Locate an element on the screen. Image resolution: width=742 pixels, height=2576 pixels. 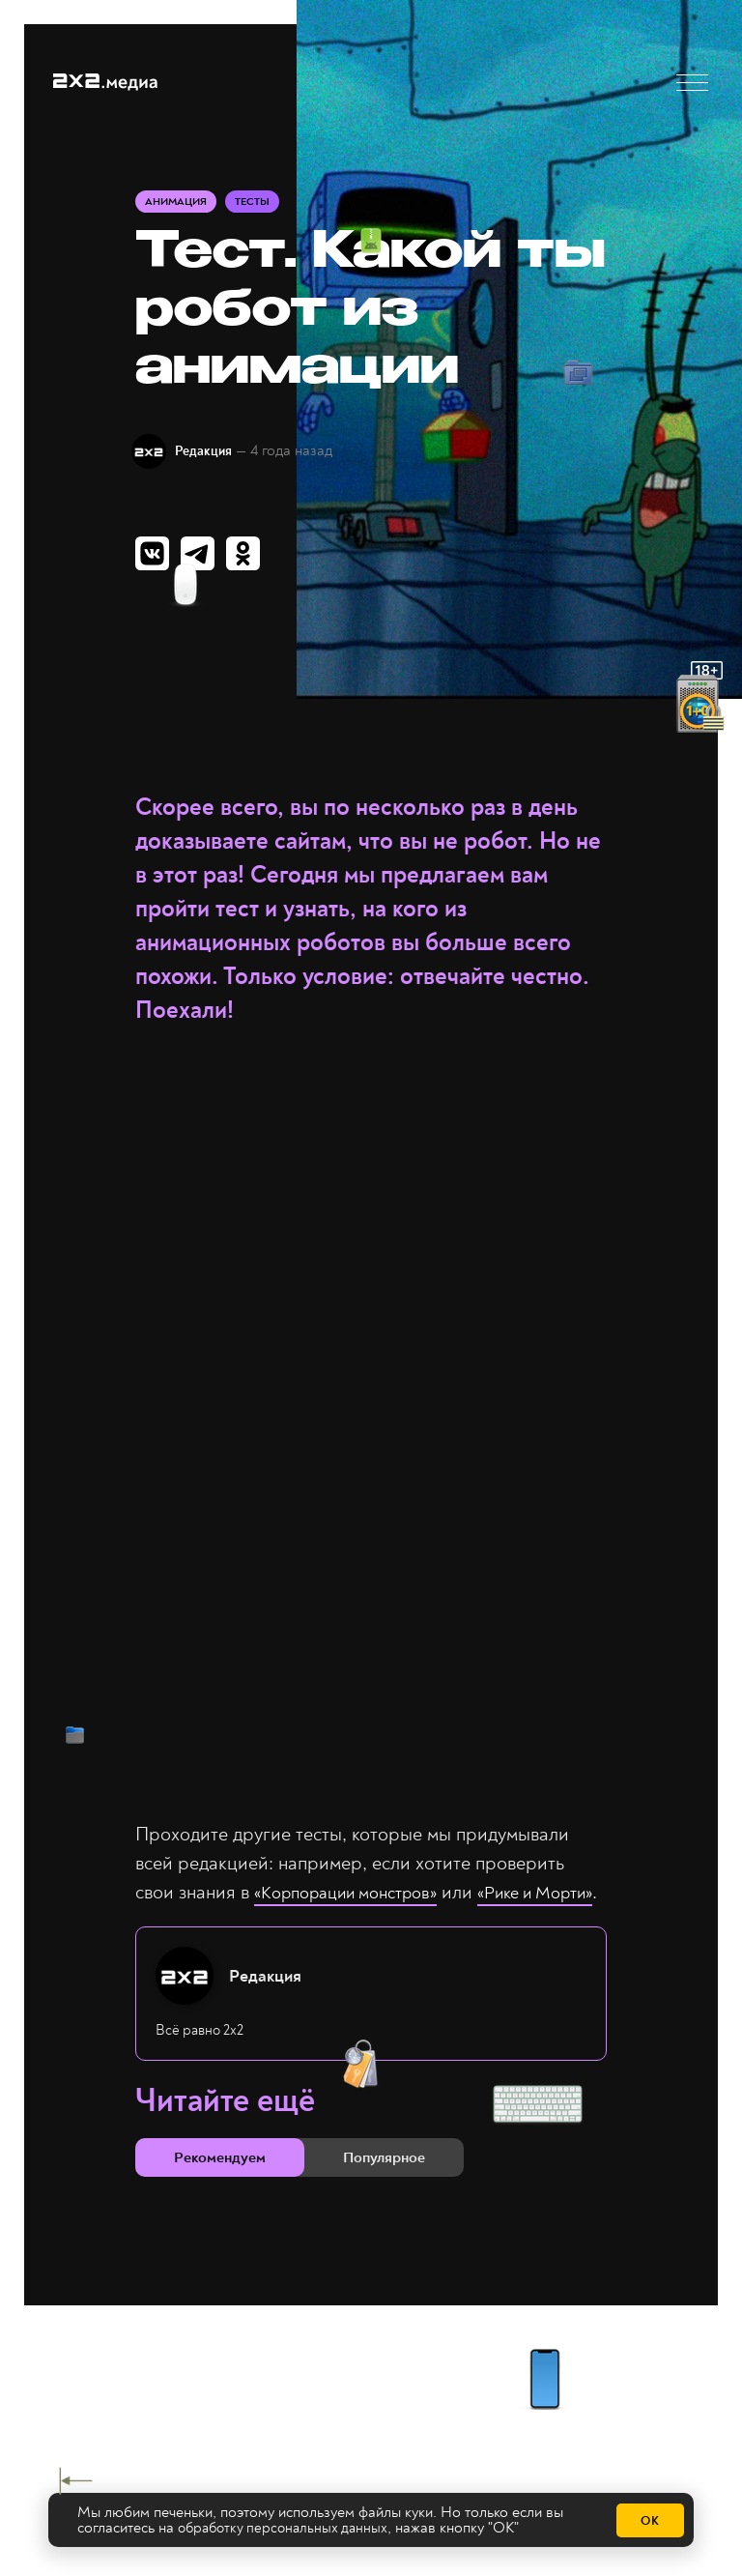
view and manage kerberos authentication tickets is located at coordinates (360, 2064).